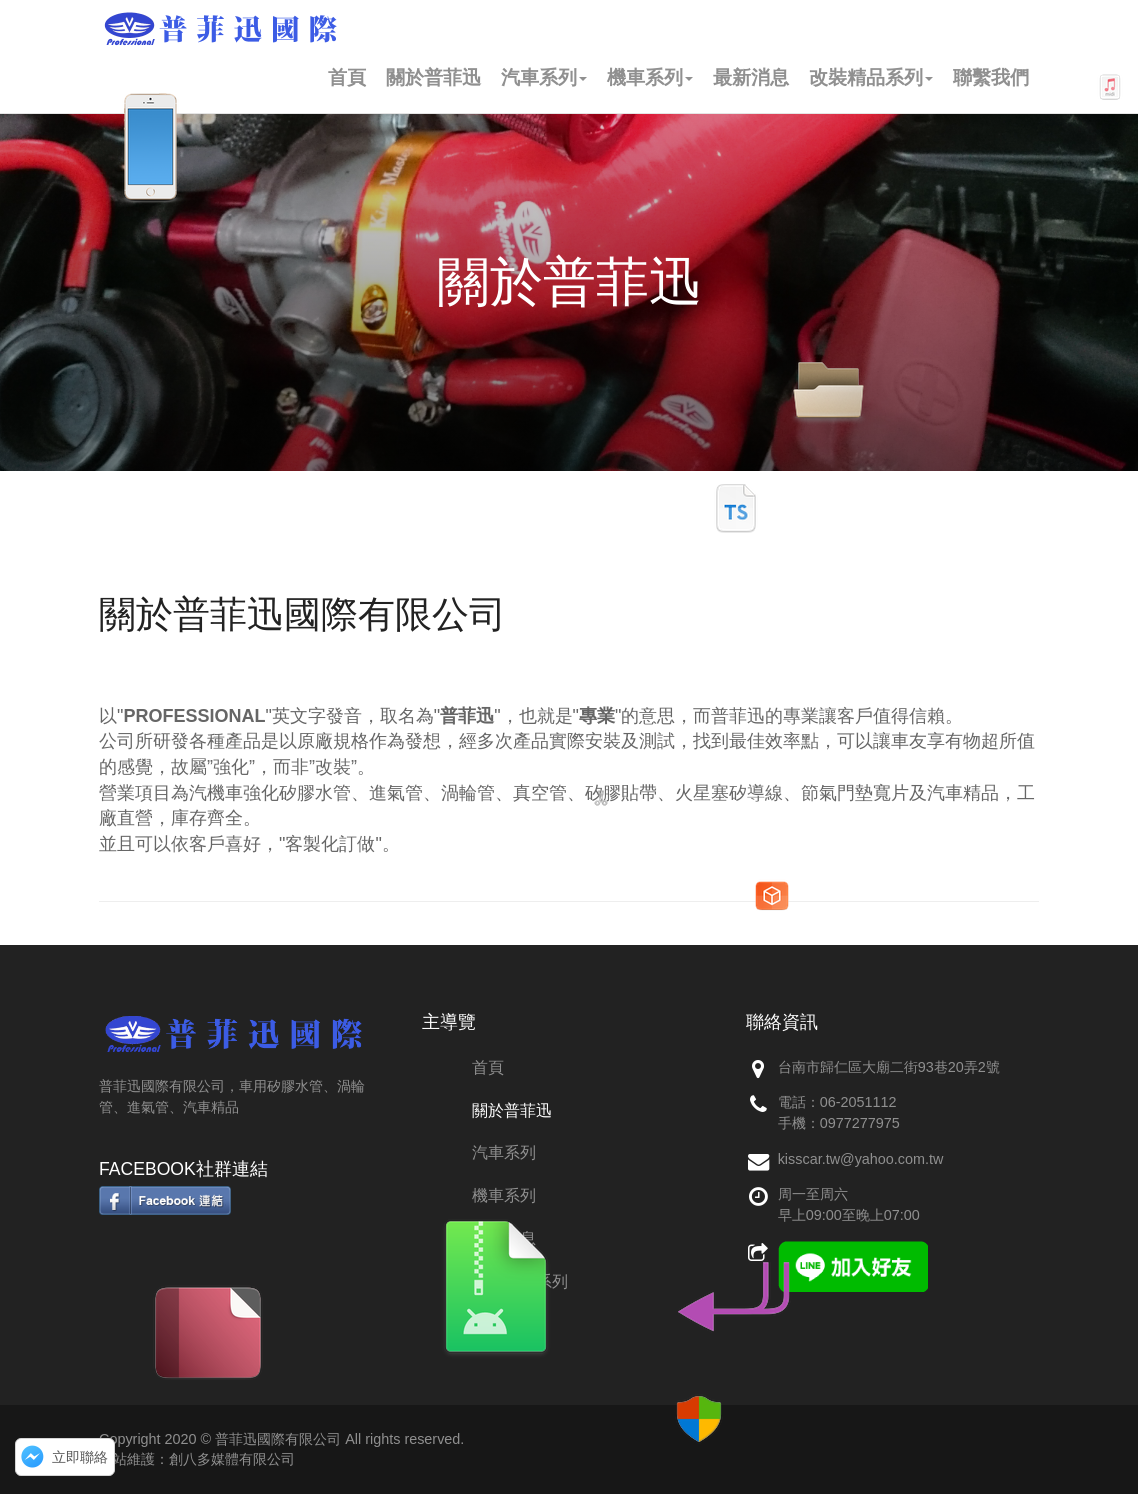 This screenshot has height=1494, width=1138. I want to click on open a 3D model file in OBJ format, so click(772, 895).